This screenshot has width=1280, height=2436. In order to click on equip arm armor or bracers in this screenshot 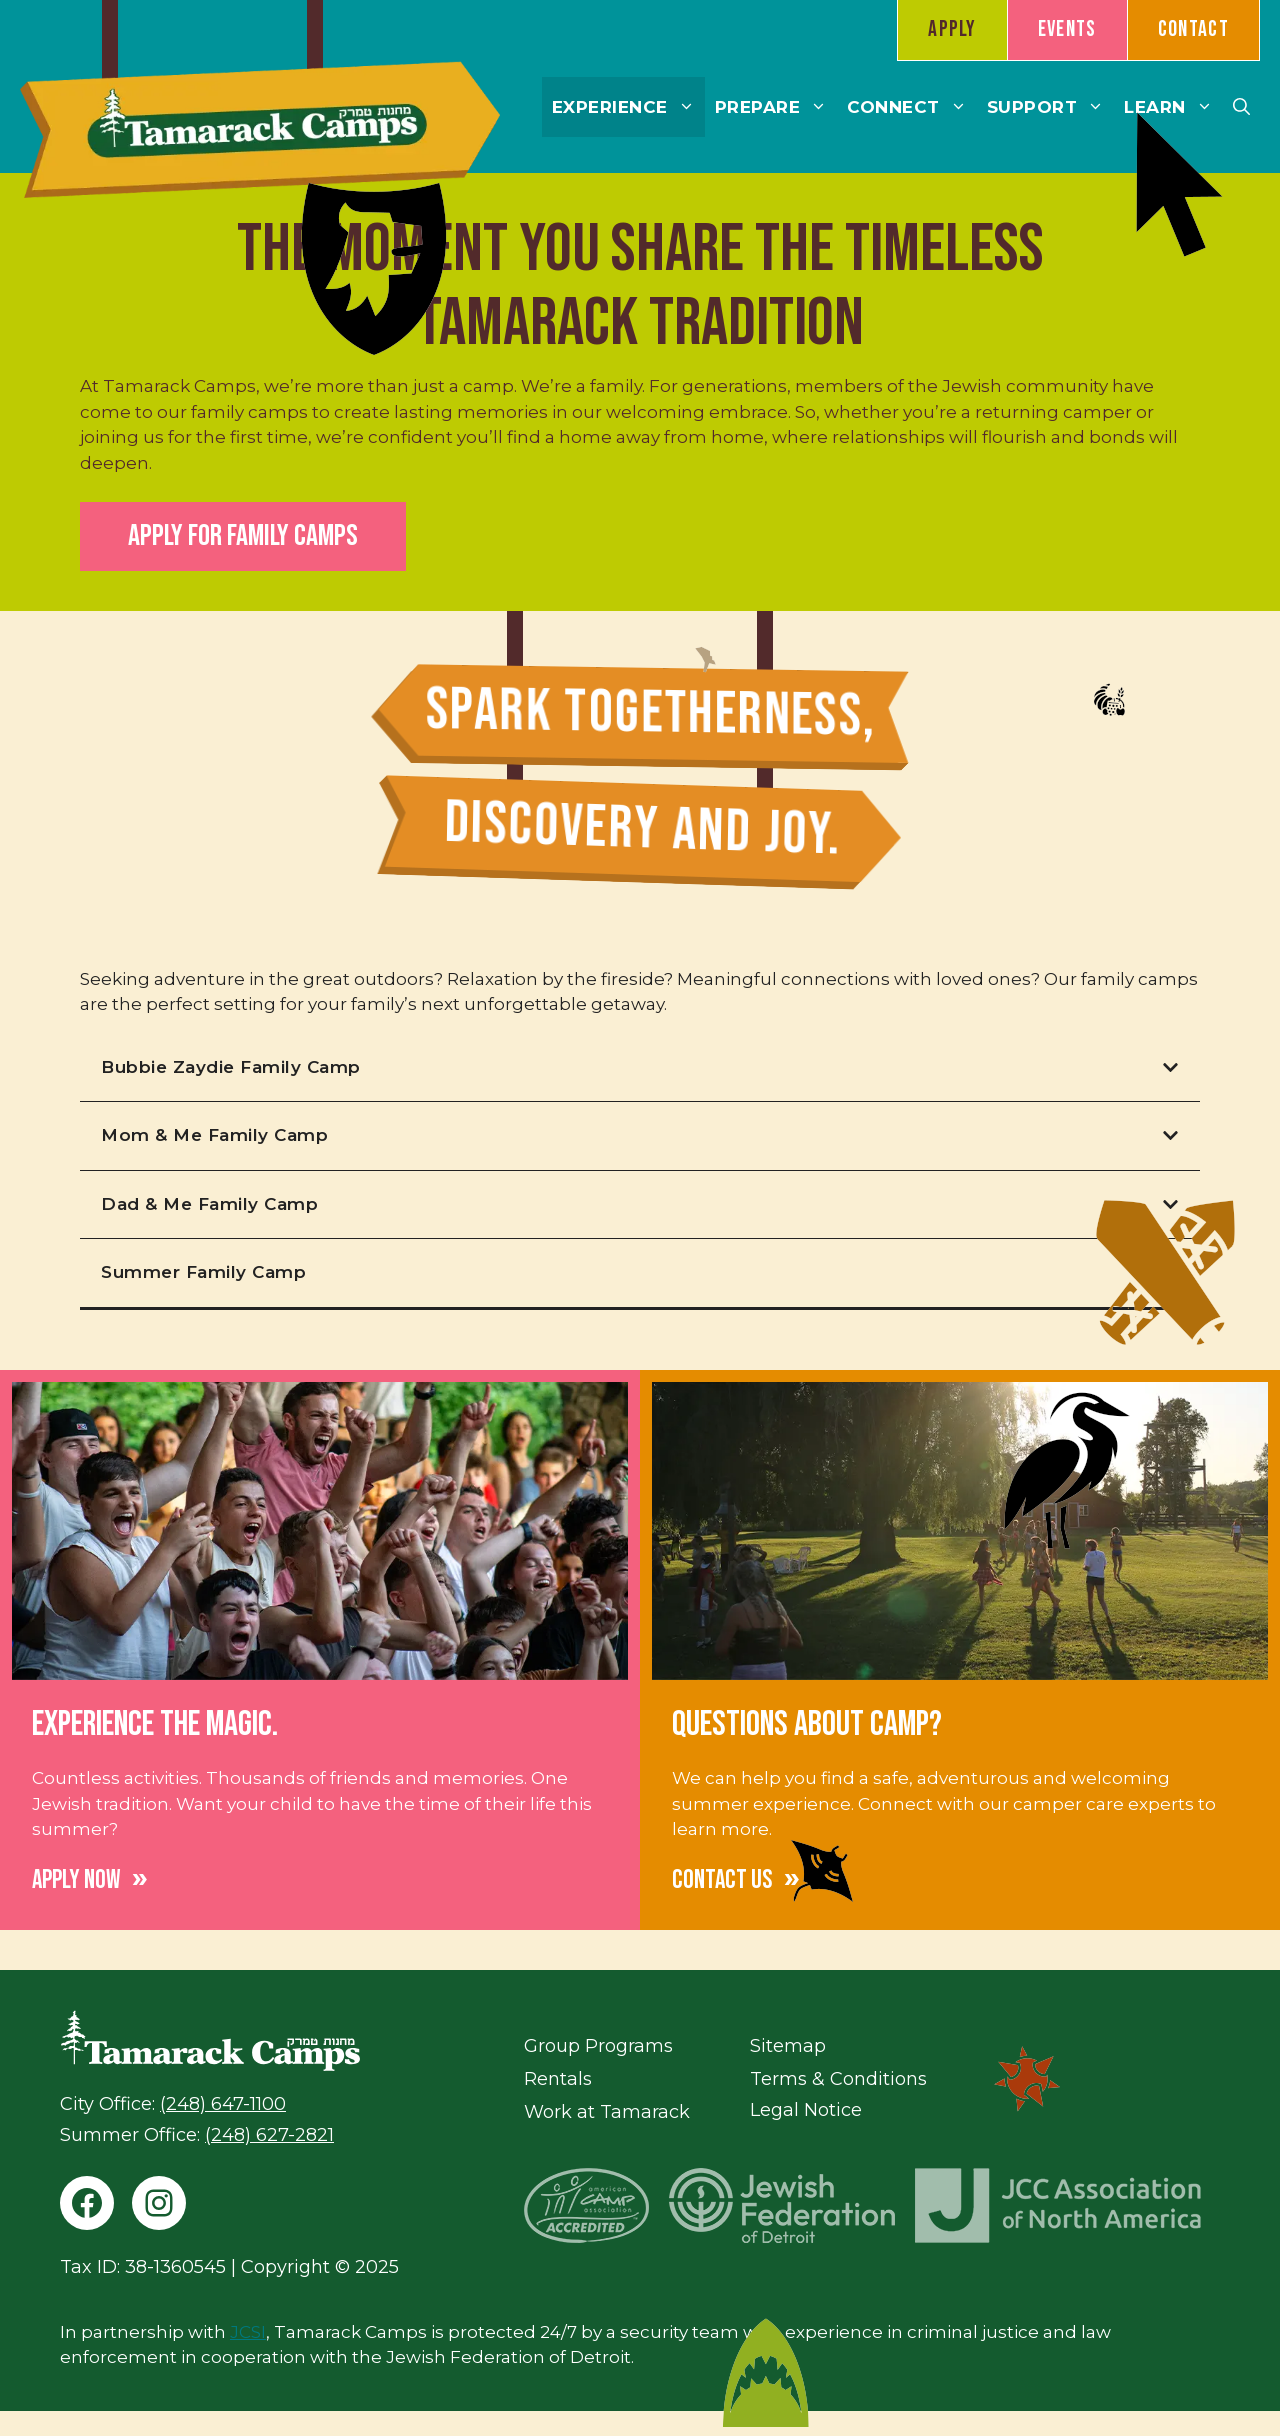, I will do `click(1165, 1272)`.